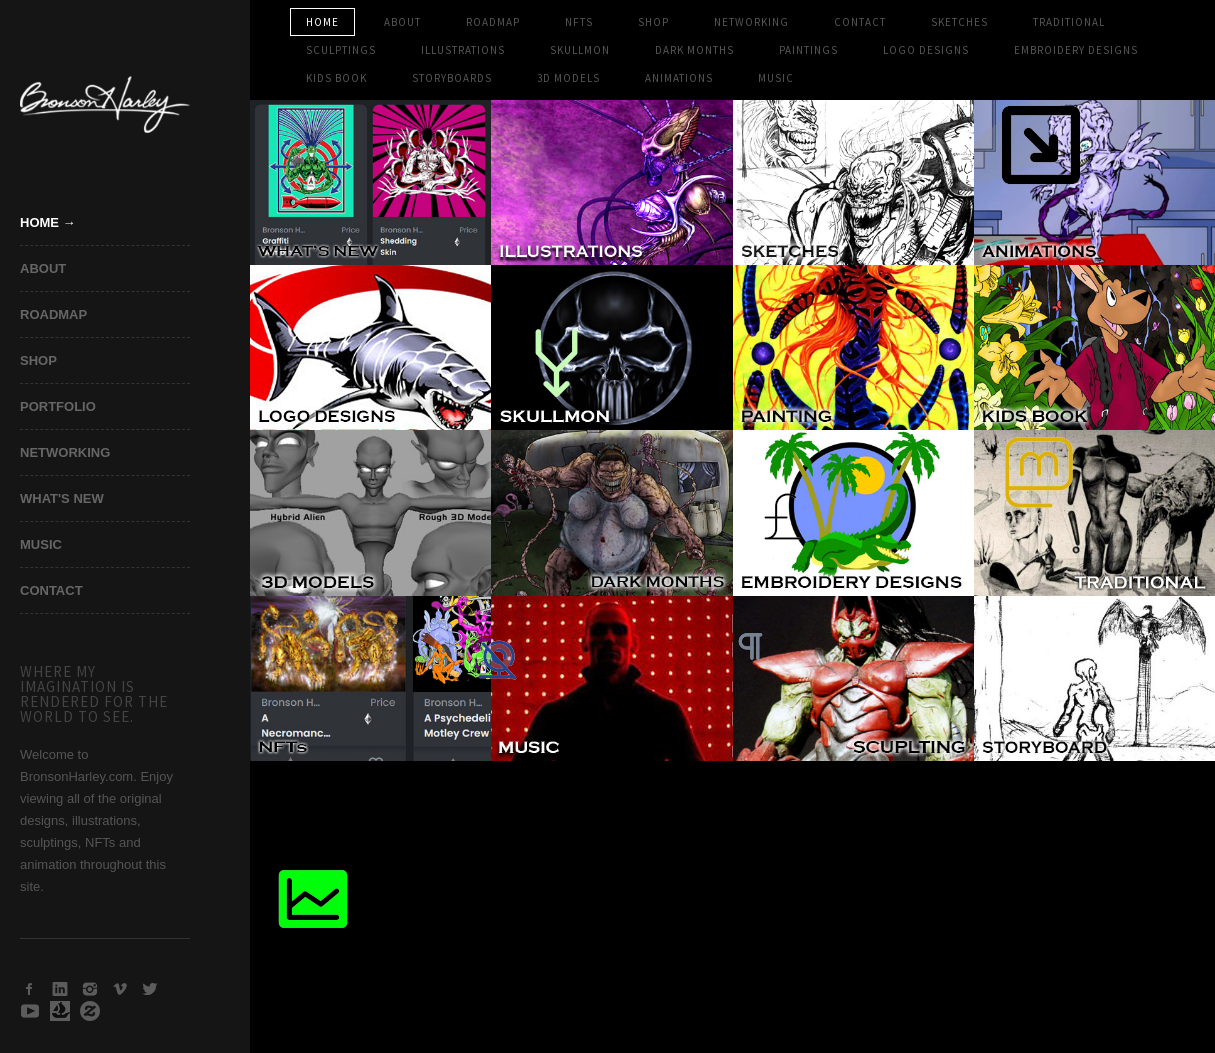 Image resolution: width=1215 pixels, height=1053 pixels. What do you see at coordinates (499, 661) in the screenshot?
I see `webcam is disabled or turned off` at bounding box center [499, 661].